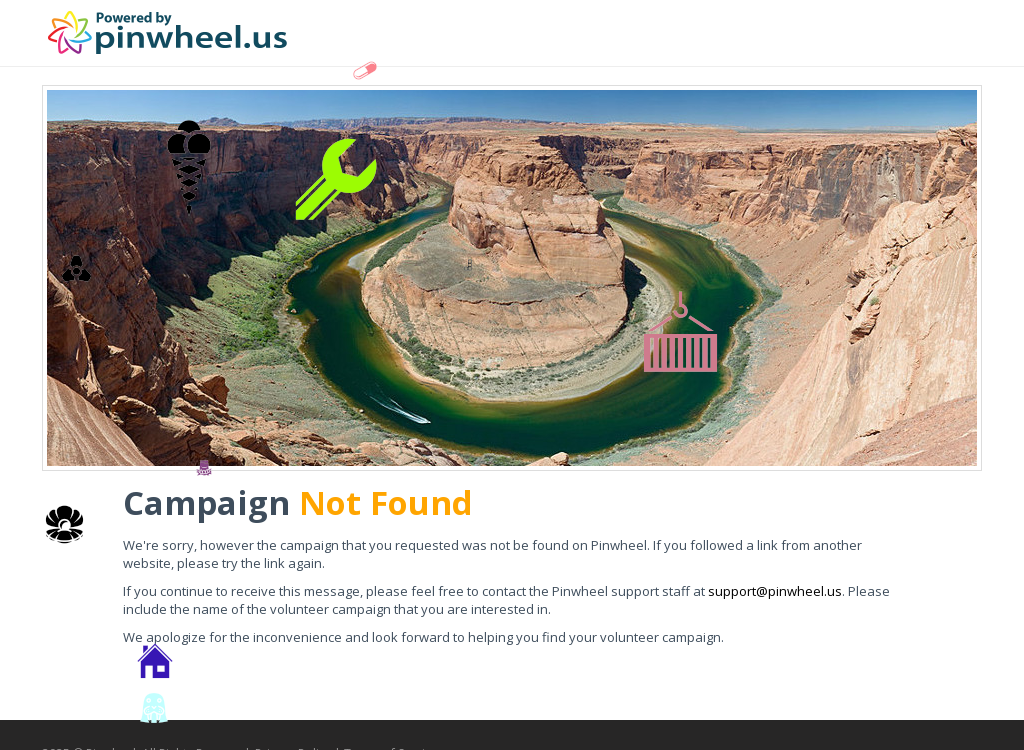  Describe the element at coordinates (189, 169) in the screenshot. I see `dessert or sweet treats category` at that location.